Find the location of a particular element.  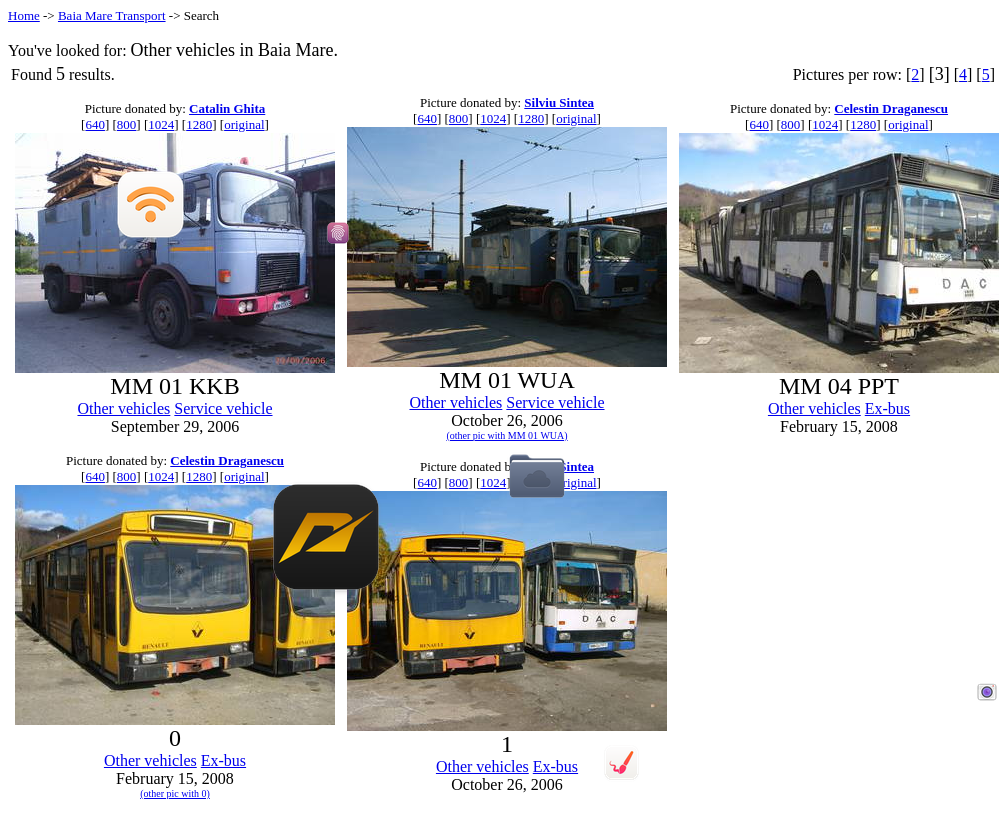

launch need for speed undercover game is located at coordinates (326, 537).